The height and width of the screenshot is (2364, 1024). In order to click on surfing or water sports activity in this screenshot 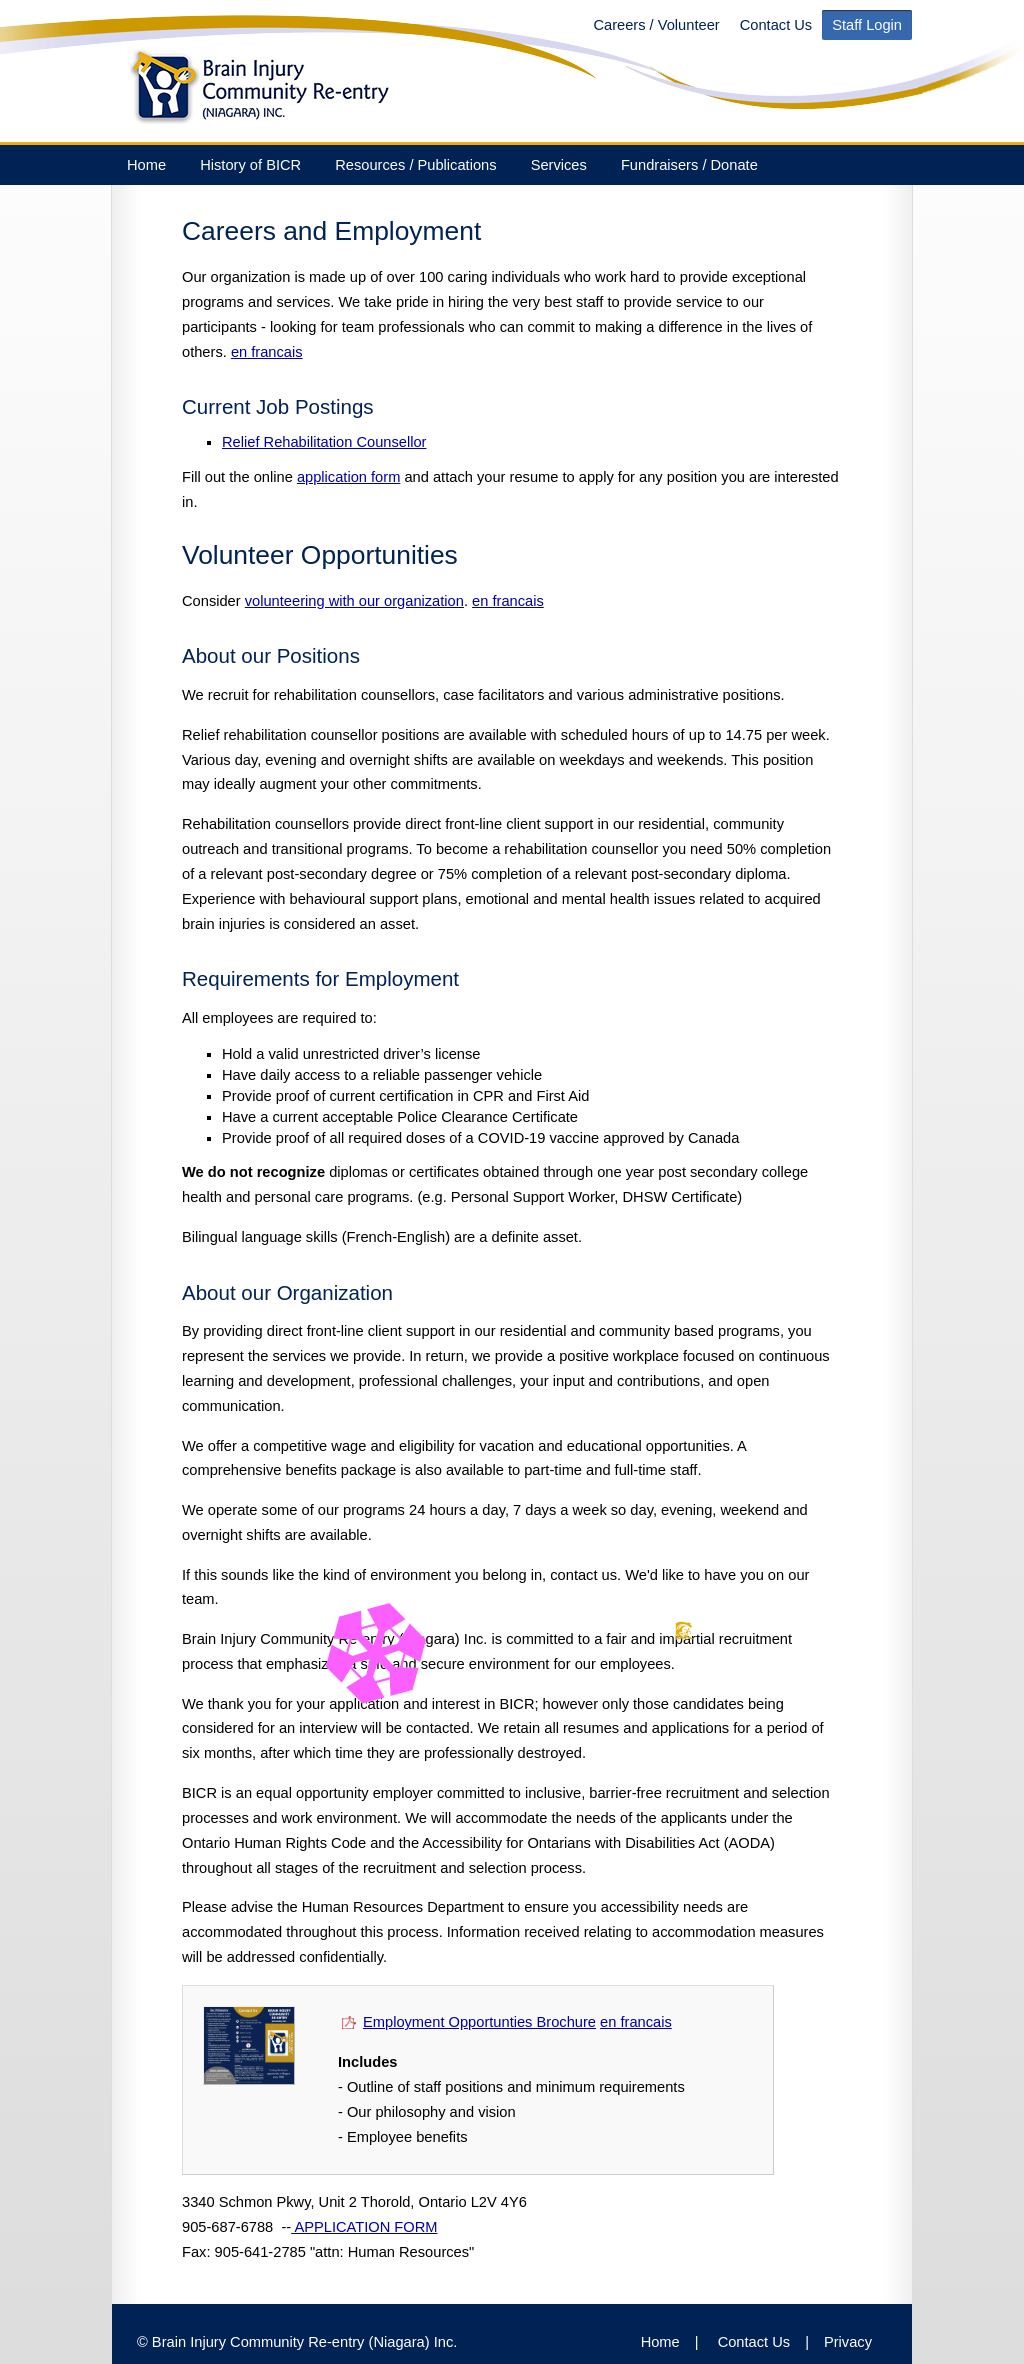, I will do `click(684, 1630)`.